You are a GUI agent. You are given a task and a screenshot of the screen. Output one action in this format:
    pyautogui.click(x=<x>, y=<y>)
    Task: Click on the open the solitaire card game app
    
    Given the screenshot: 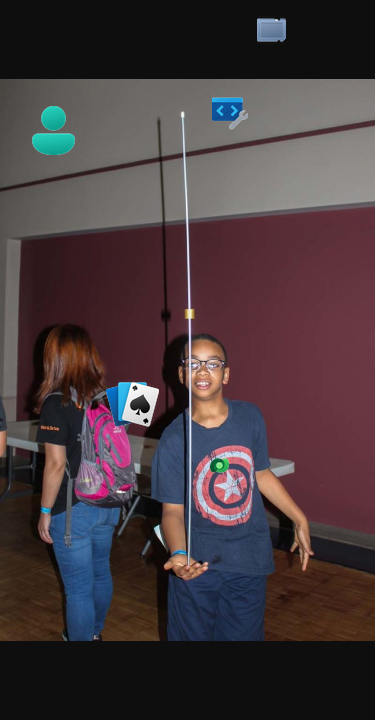 What is the action you would take?
    pyautogui.click(x=132, y=404)
    